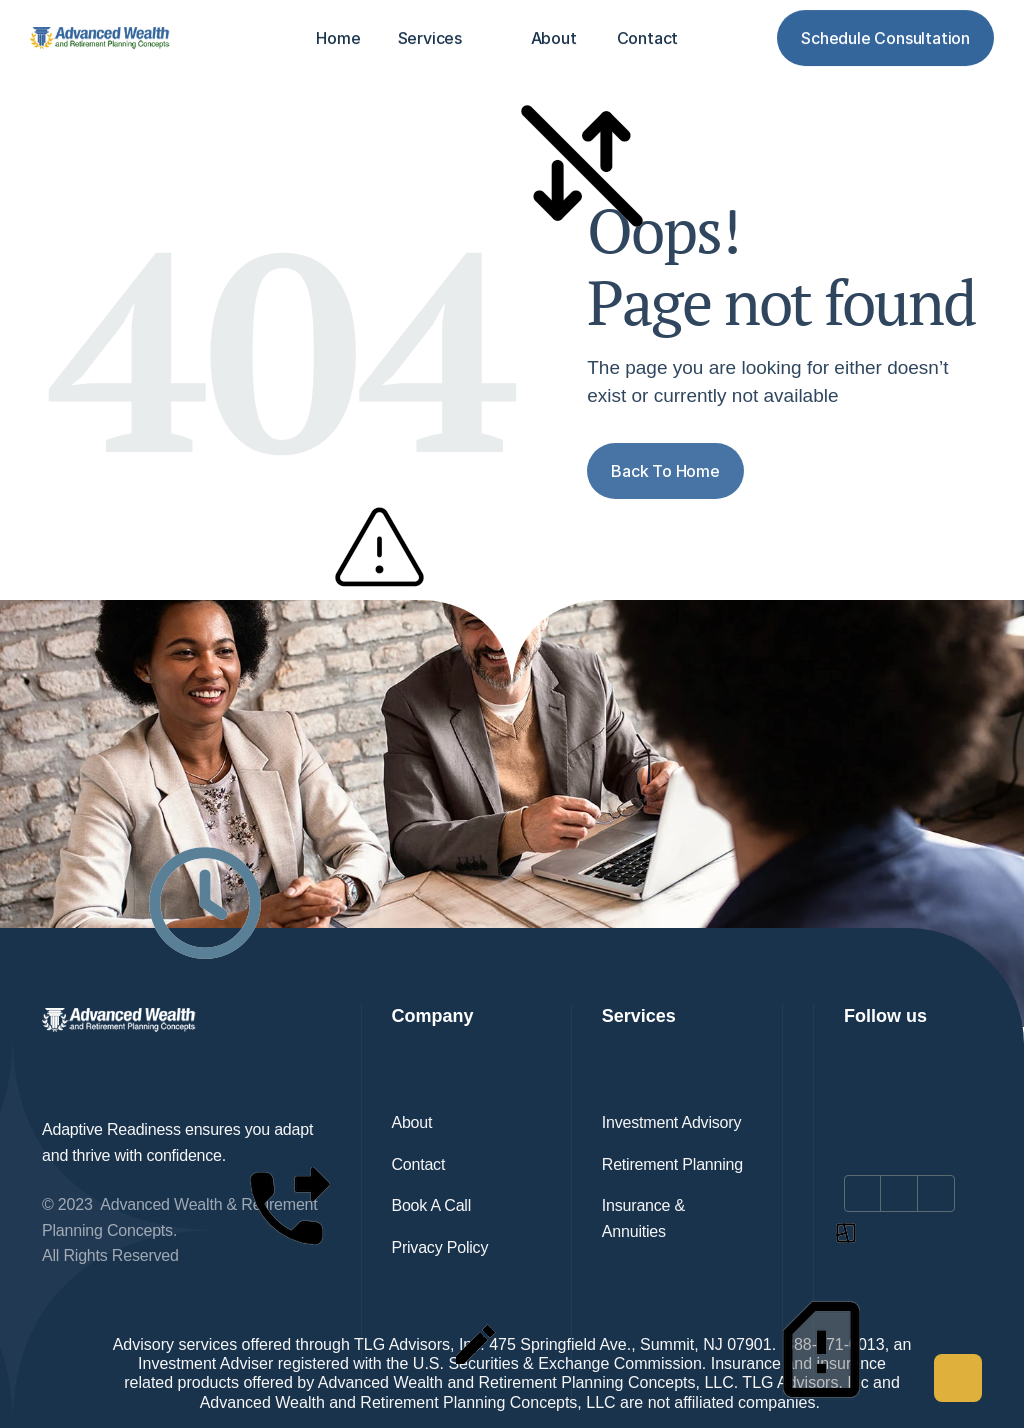  I want to click on edit or modify content, so click(475, 1344).